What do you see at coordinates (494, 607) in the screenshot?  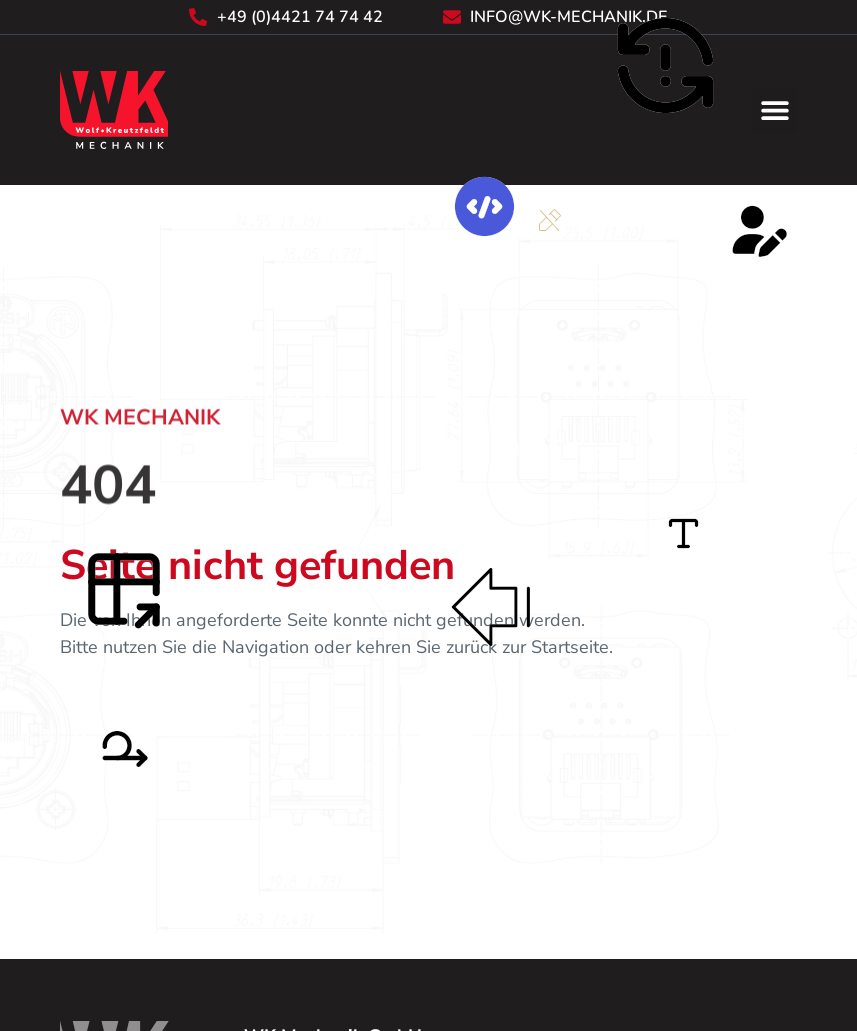 I see `go back to previous screen` at bounding box center [494, 607].